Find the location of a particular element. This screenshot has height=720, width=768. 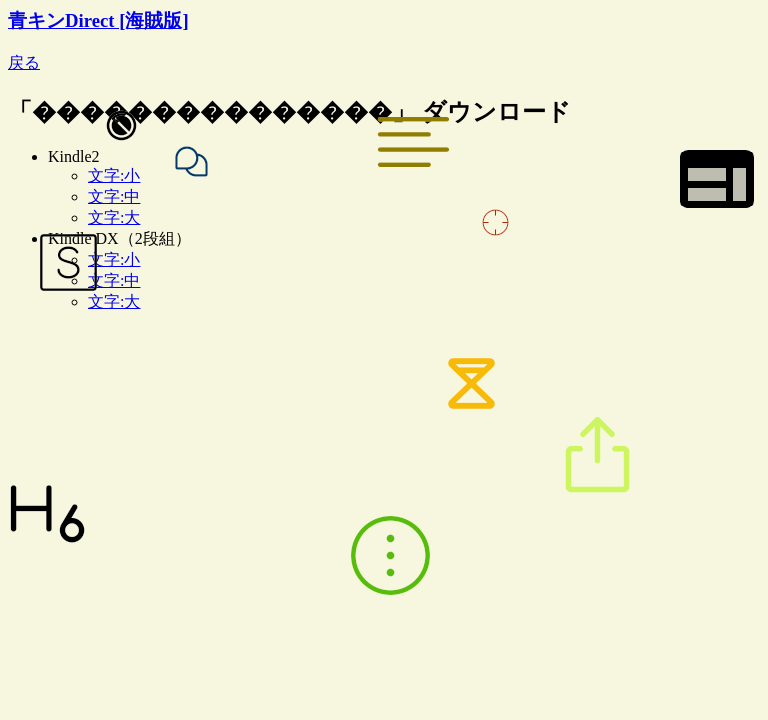

format text as heading level 6 is located at coordinates (43, 512).